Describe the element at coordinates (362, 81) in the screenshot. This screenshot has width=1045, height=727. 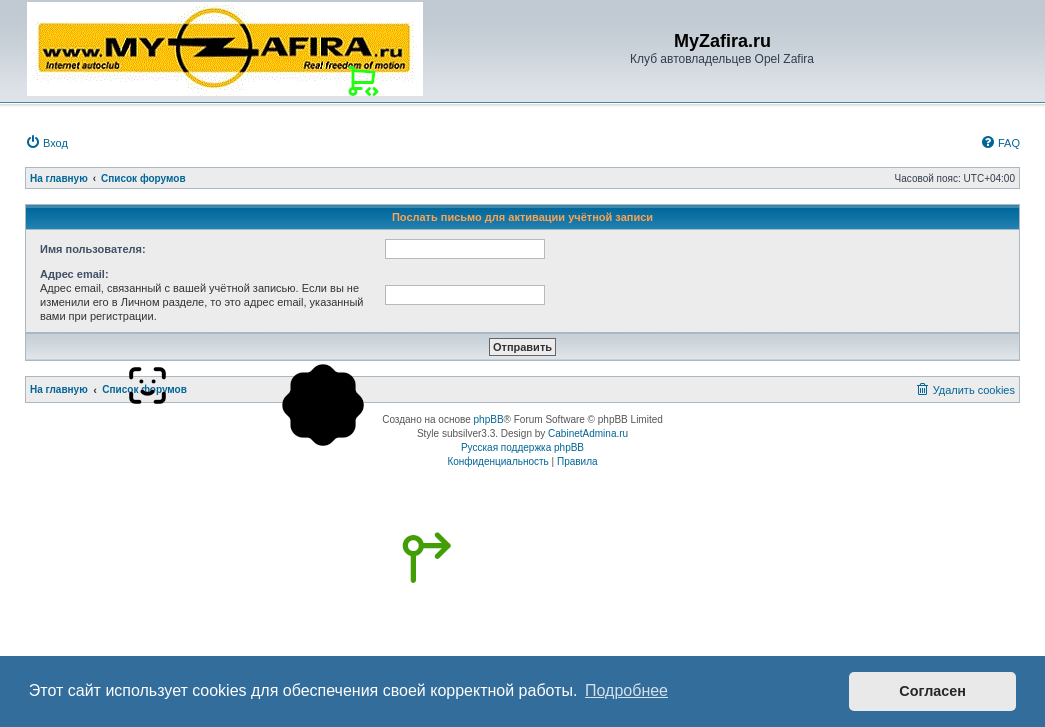
I see `access cart API or developer settings` at that location.